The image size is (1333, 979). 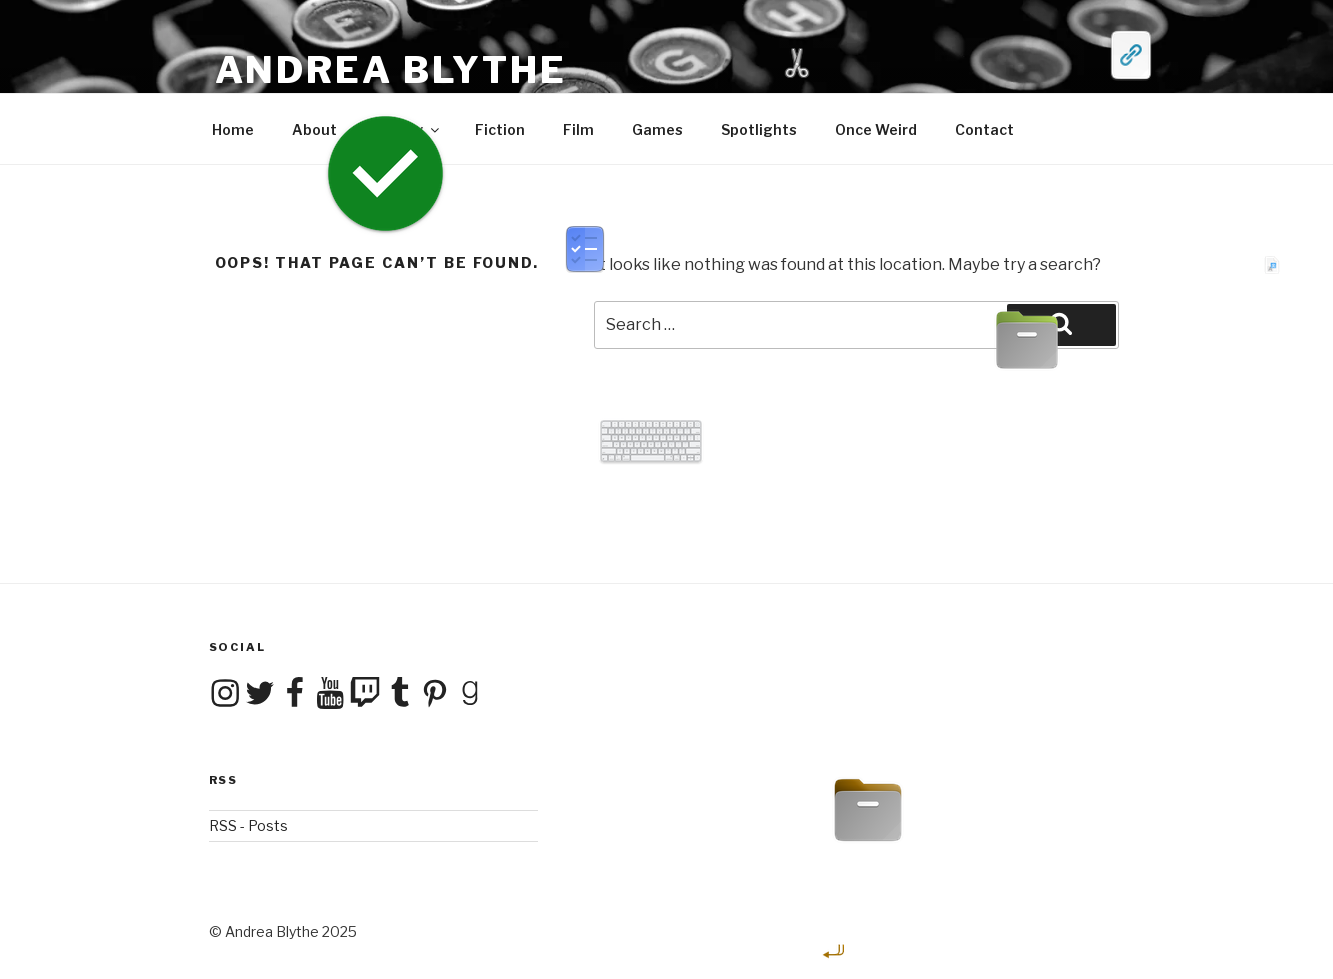 What do you see at coordinates (833, 950) in the screenshot?
I see `reply to all recipients of an email` at bounding box center [833, 950].